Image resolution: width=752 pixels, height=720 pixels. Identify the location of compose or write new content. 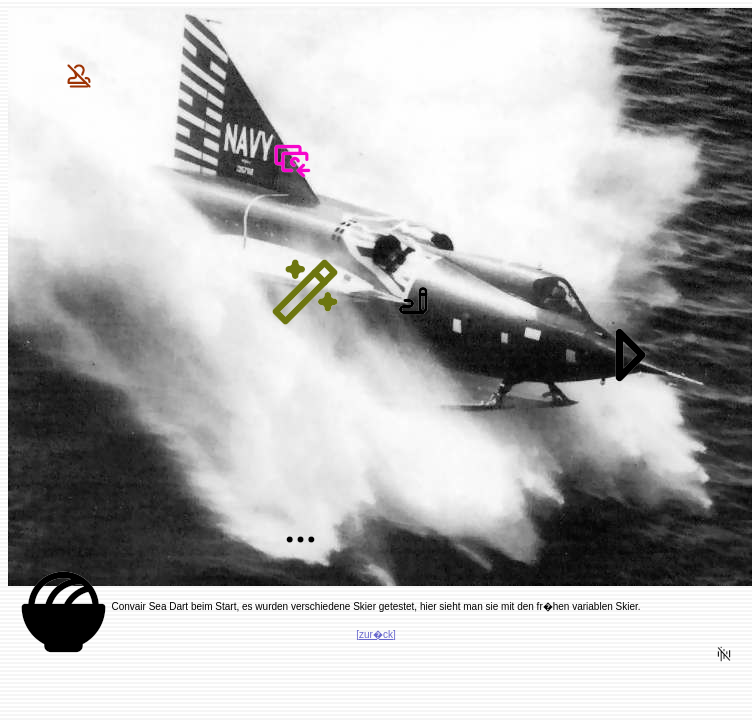
(414, 302).